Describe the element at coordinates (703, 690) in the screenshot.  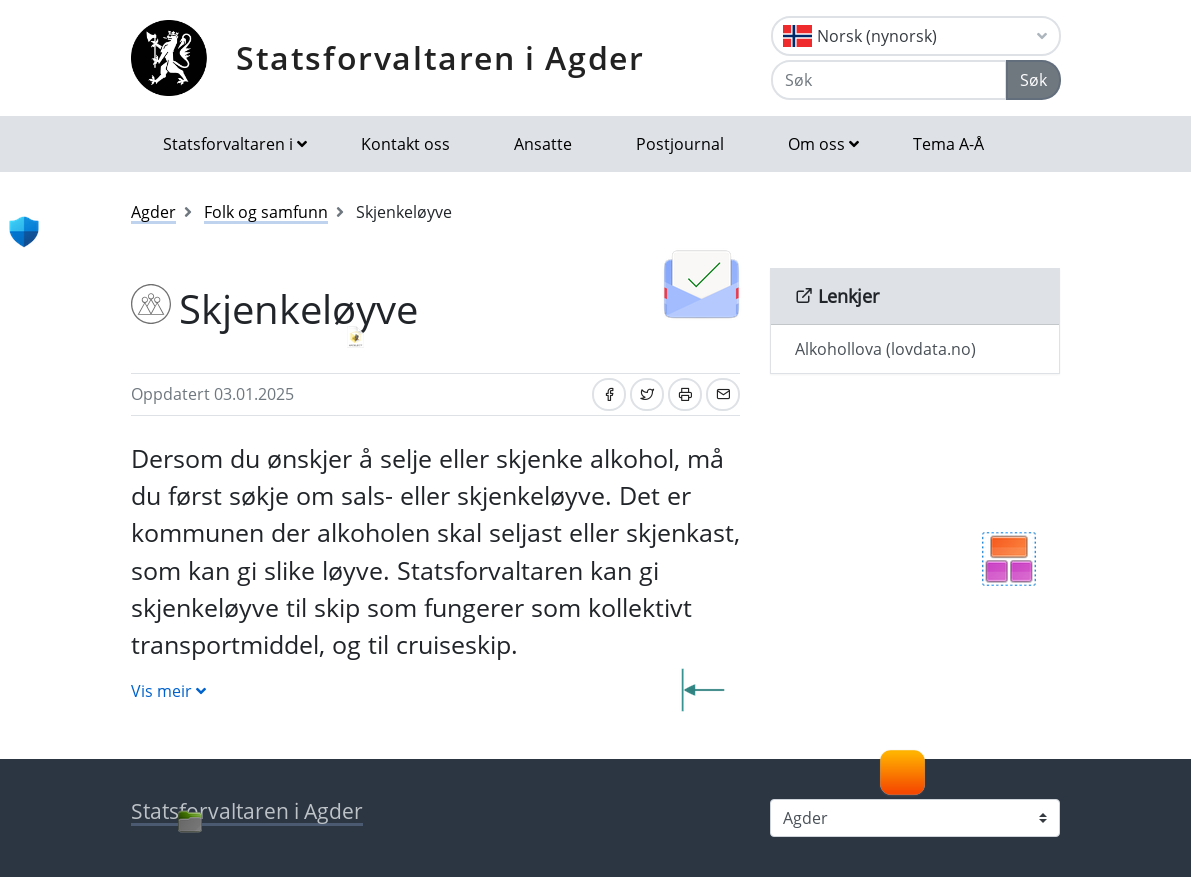
I see `go to the first item in a list or sequence` at that location.